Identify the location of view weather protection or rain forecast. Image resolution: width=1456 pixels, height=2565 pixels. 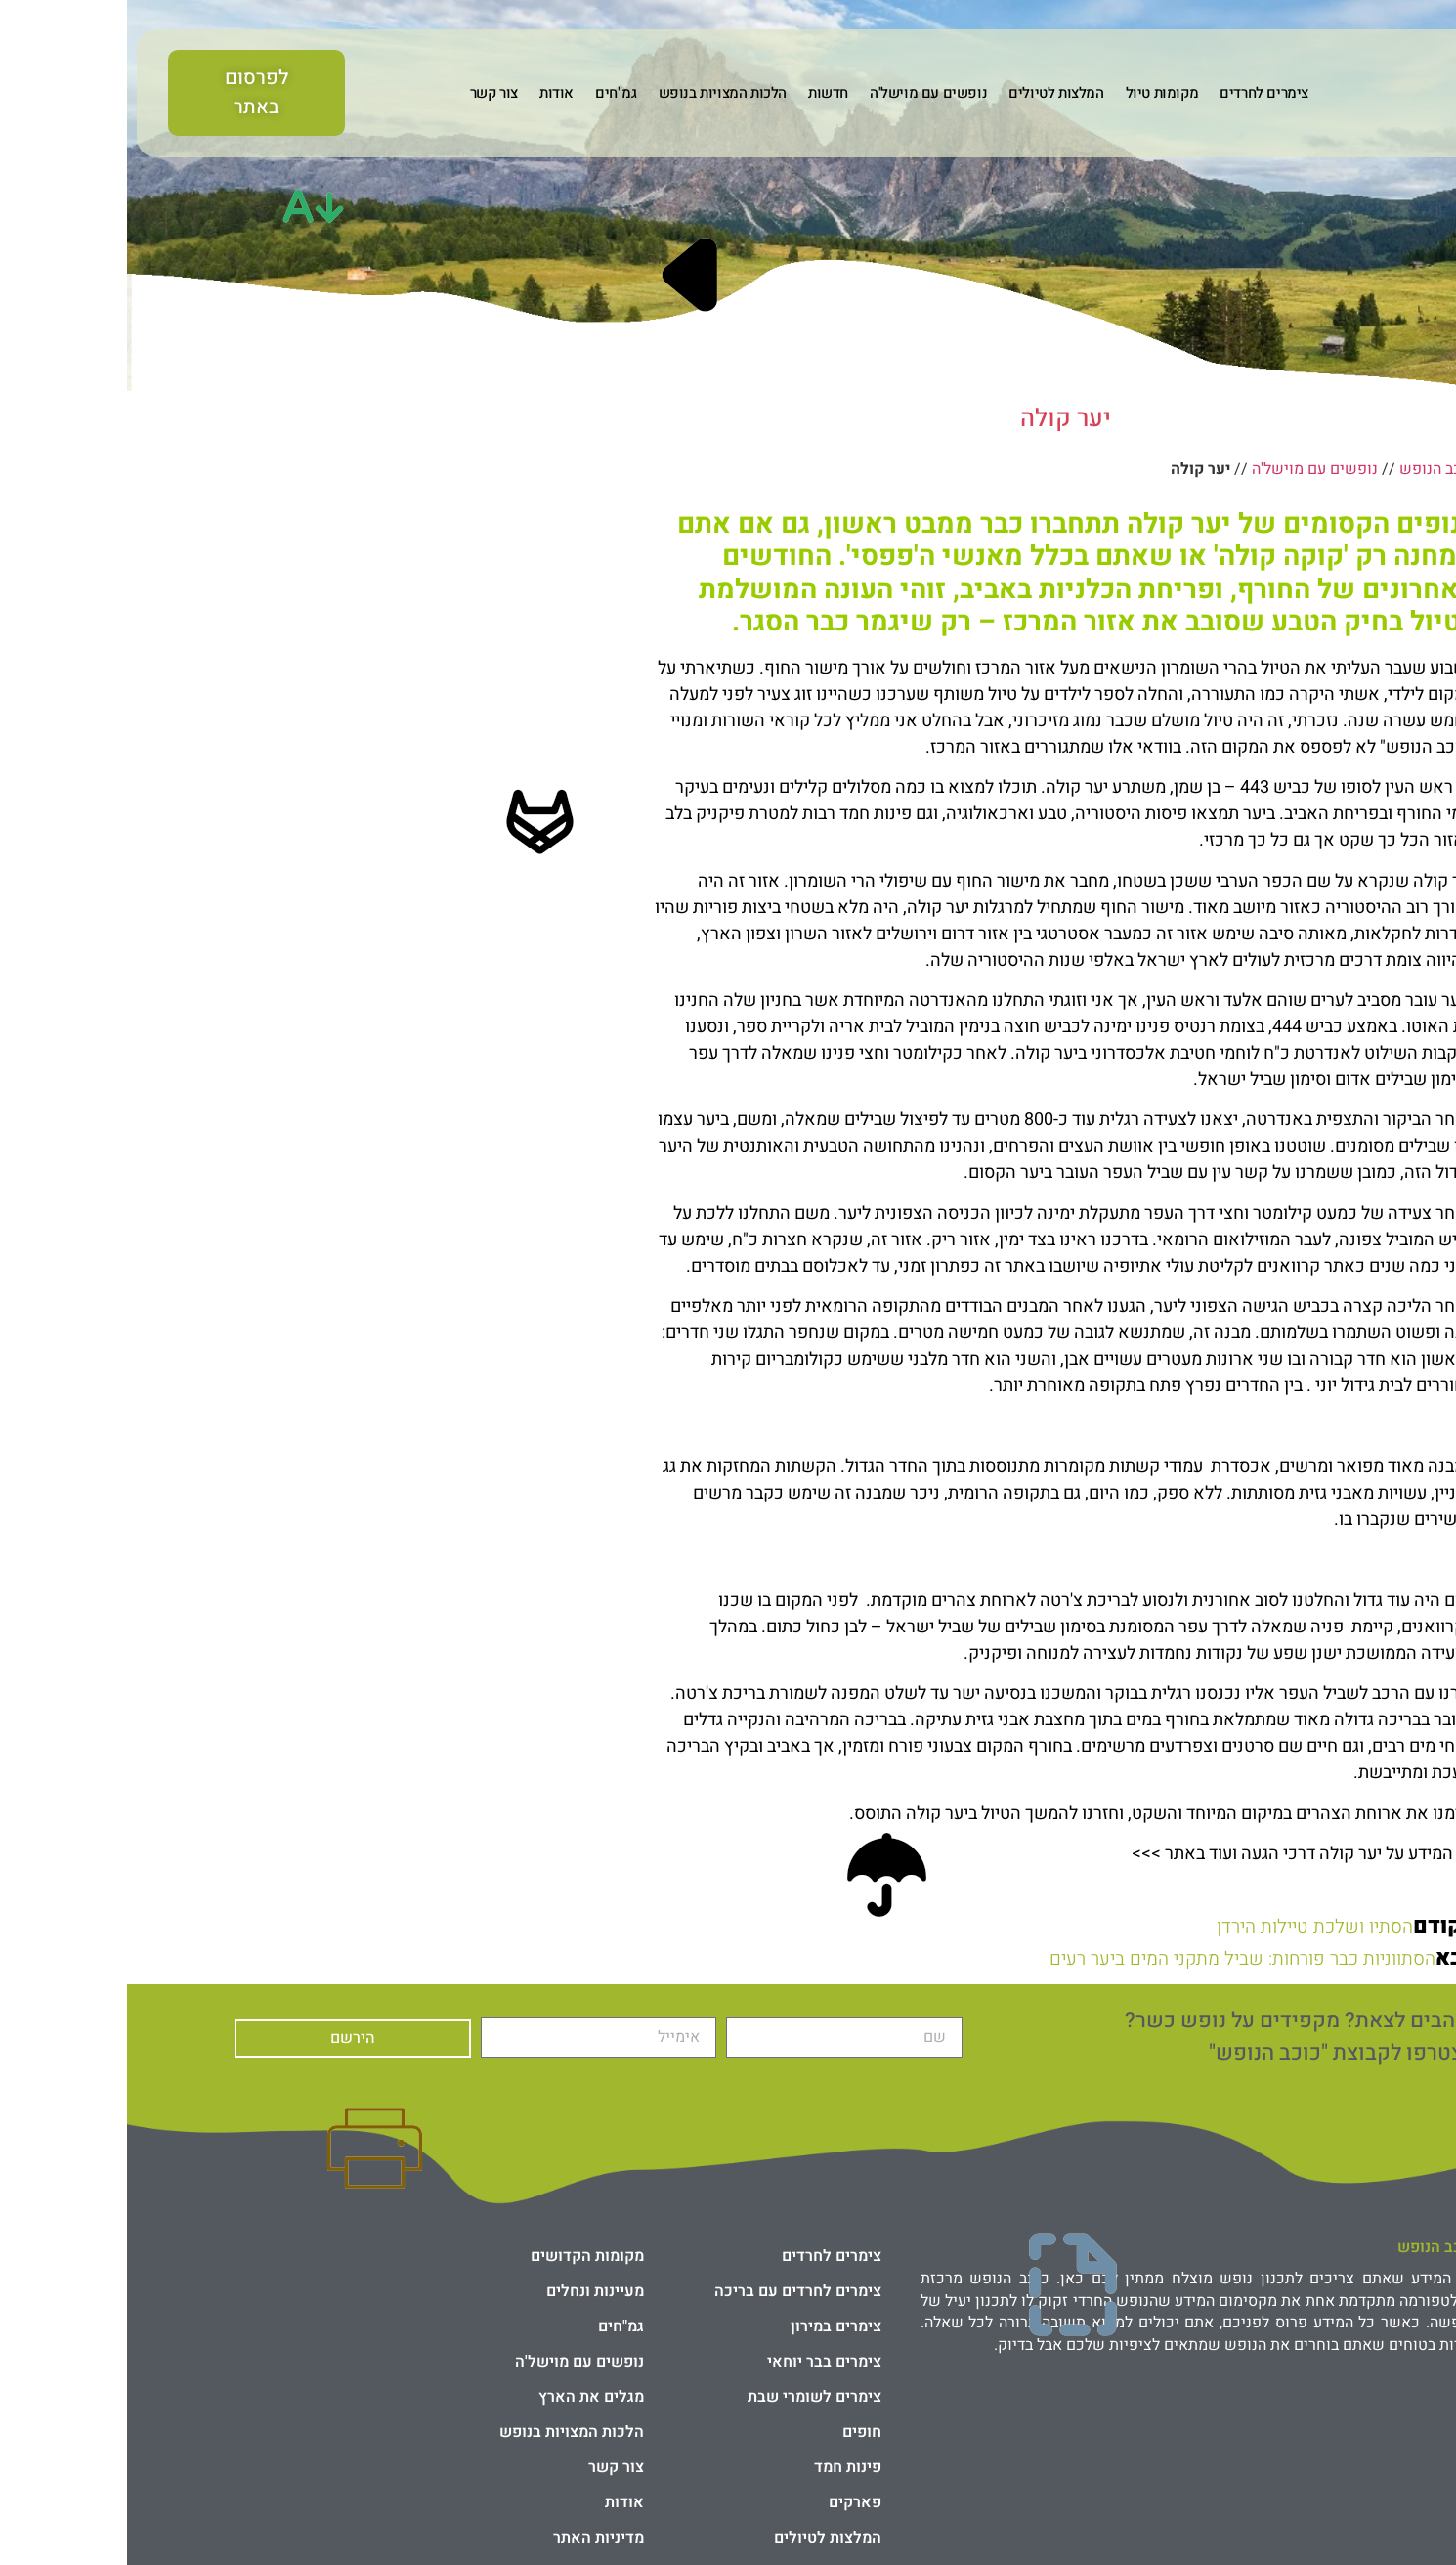
(886, 1877).